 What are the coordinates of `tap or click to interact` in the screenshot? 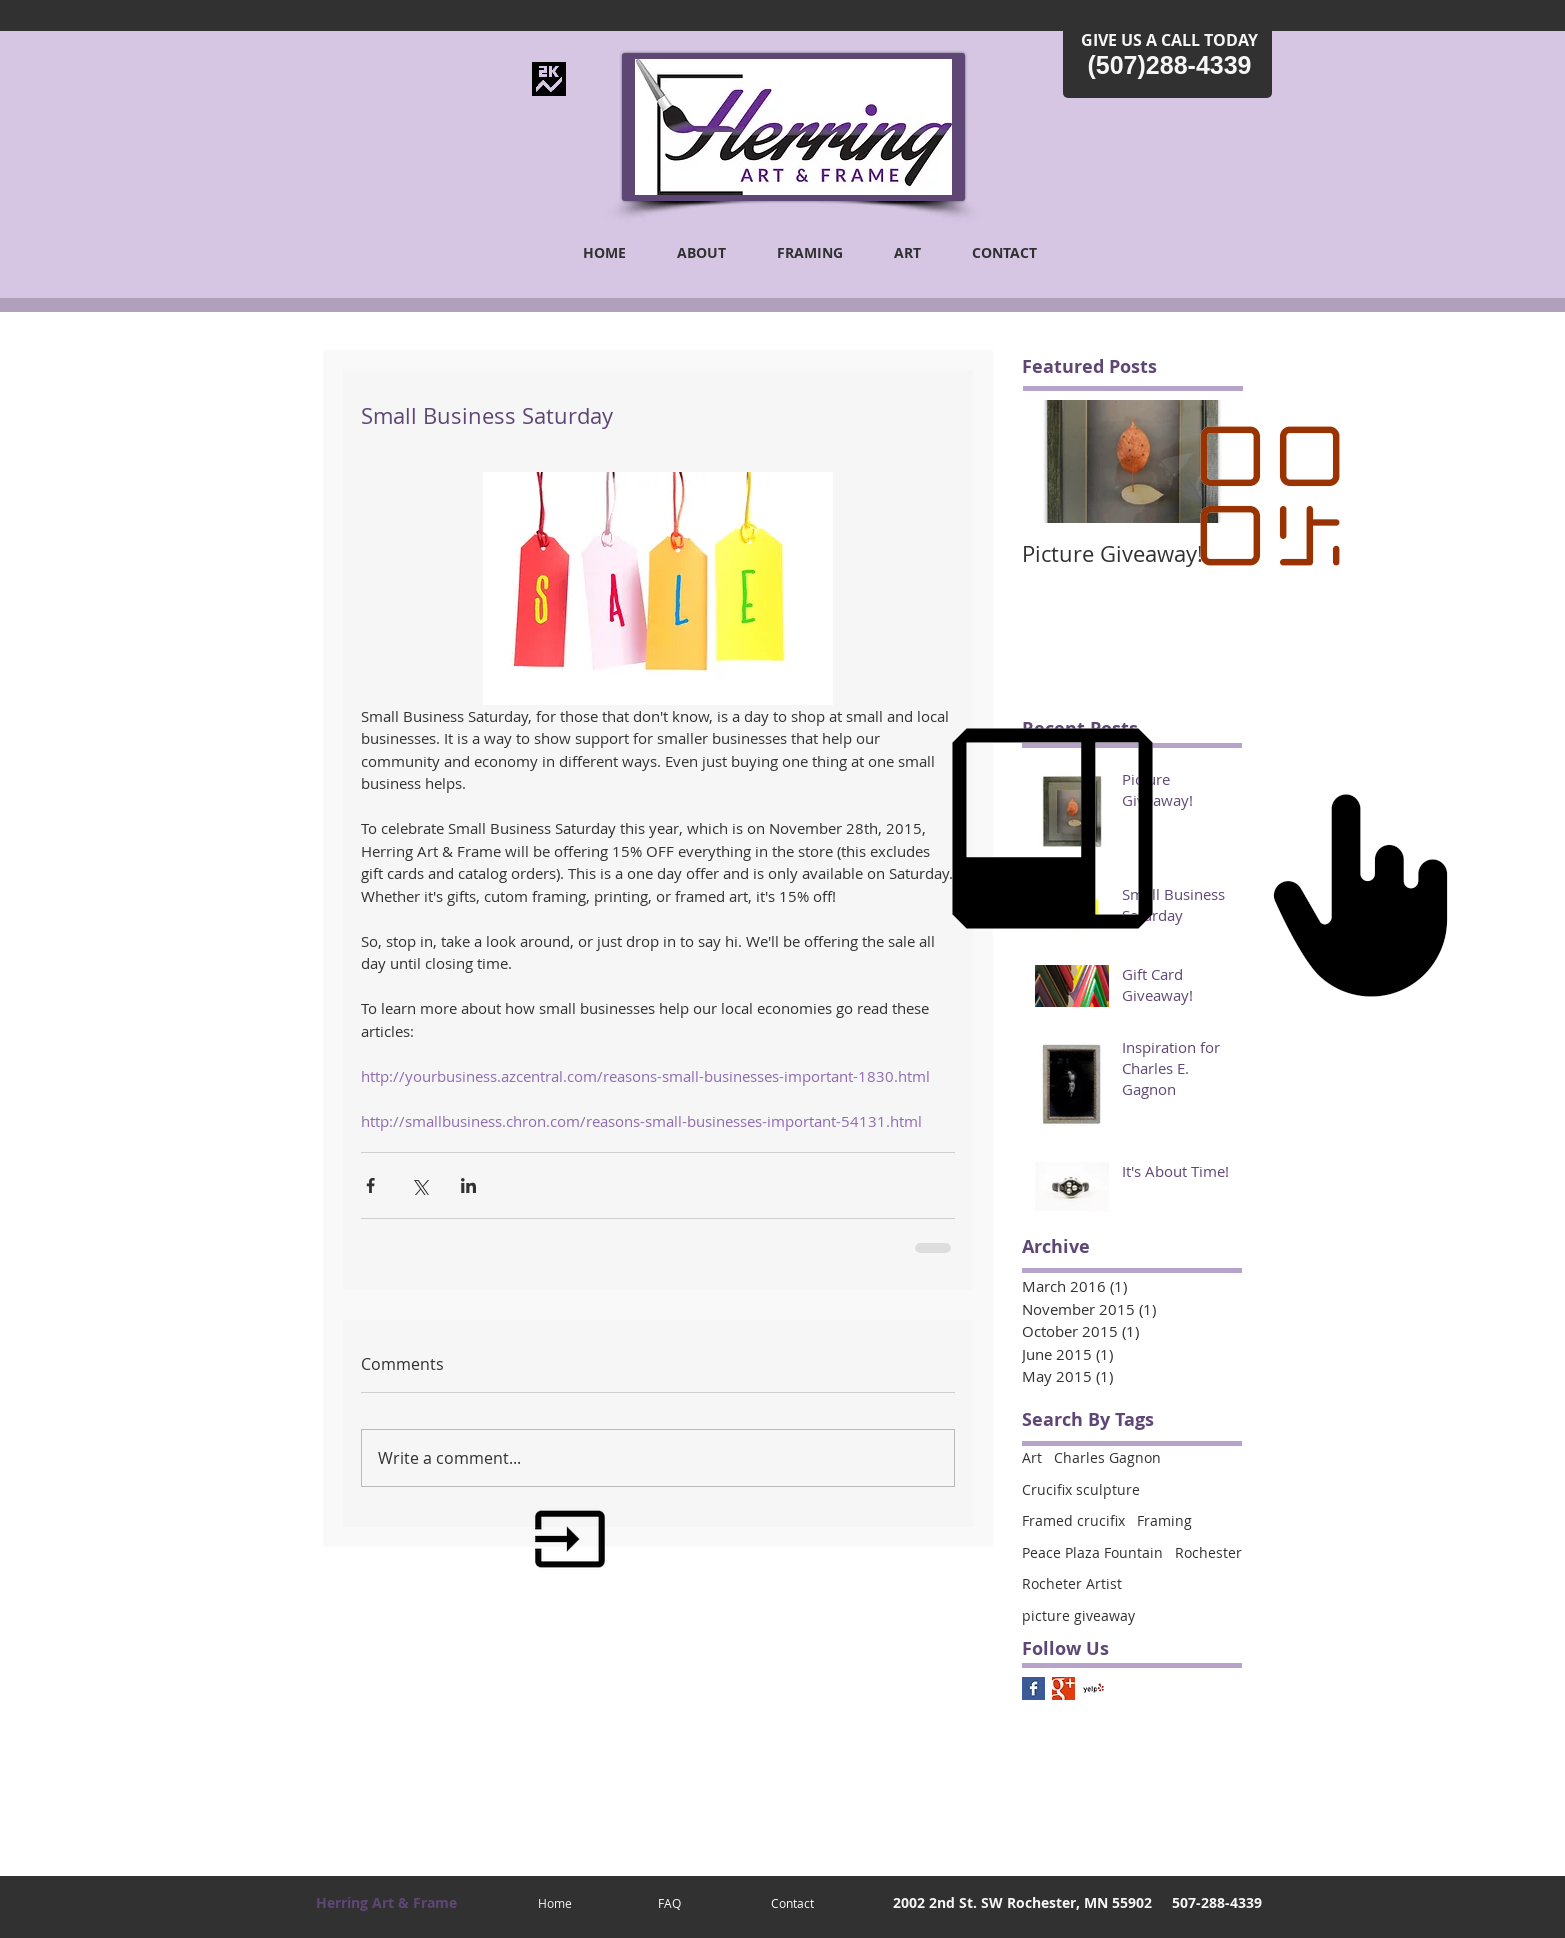 It's located at (1360, 895).